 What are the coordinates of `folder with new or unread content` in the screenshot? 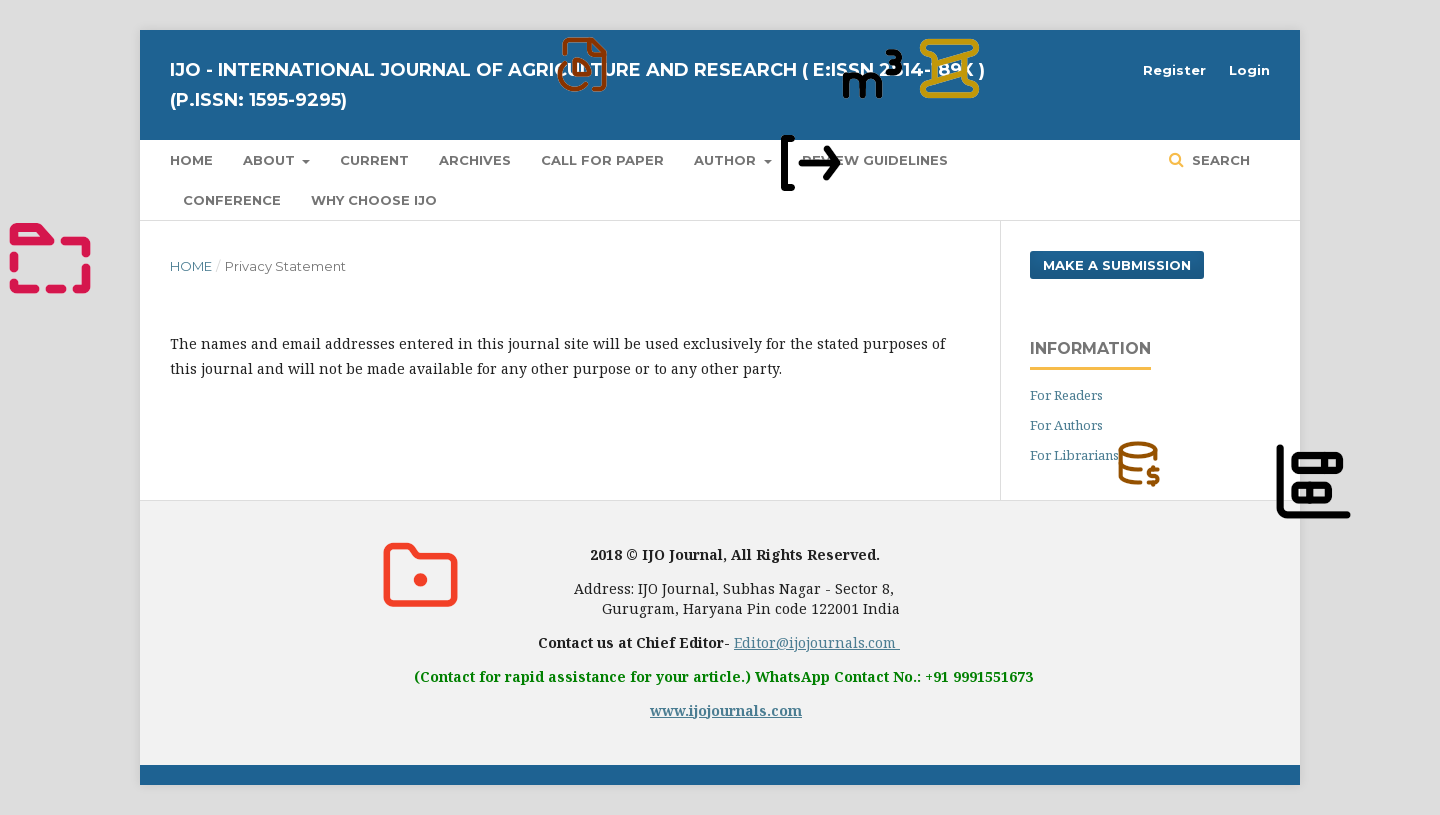 It's located at (420, 576).